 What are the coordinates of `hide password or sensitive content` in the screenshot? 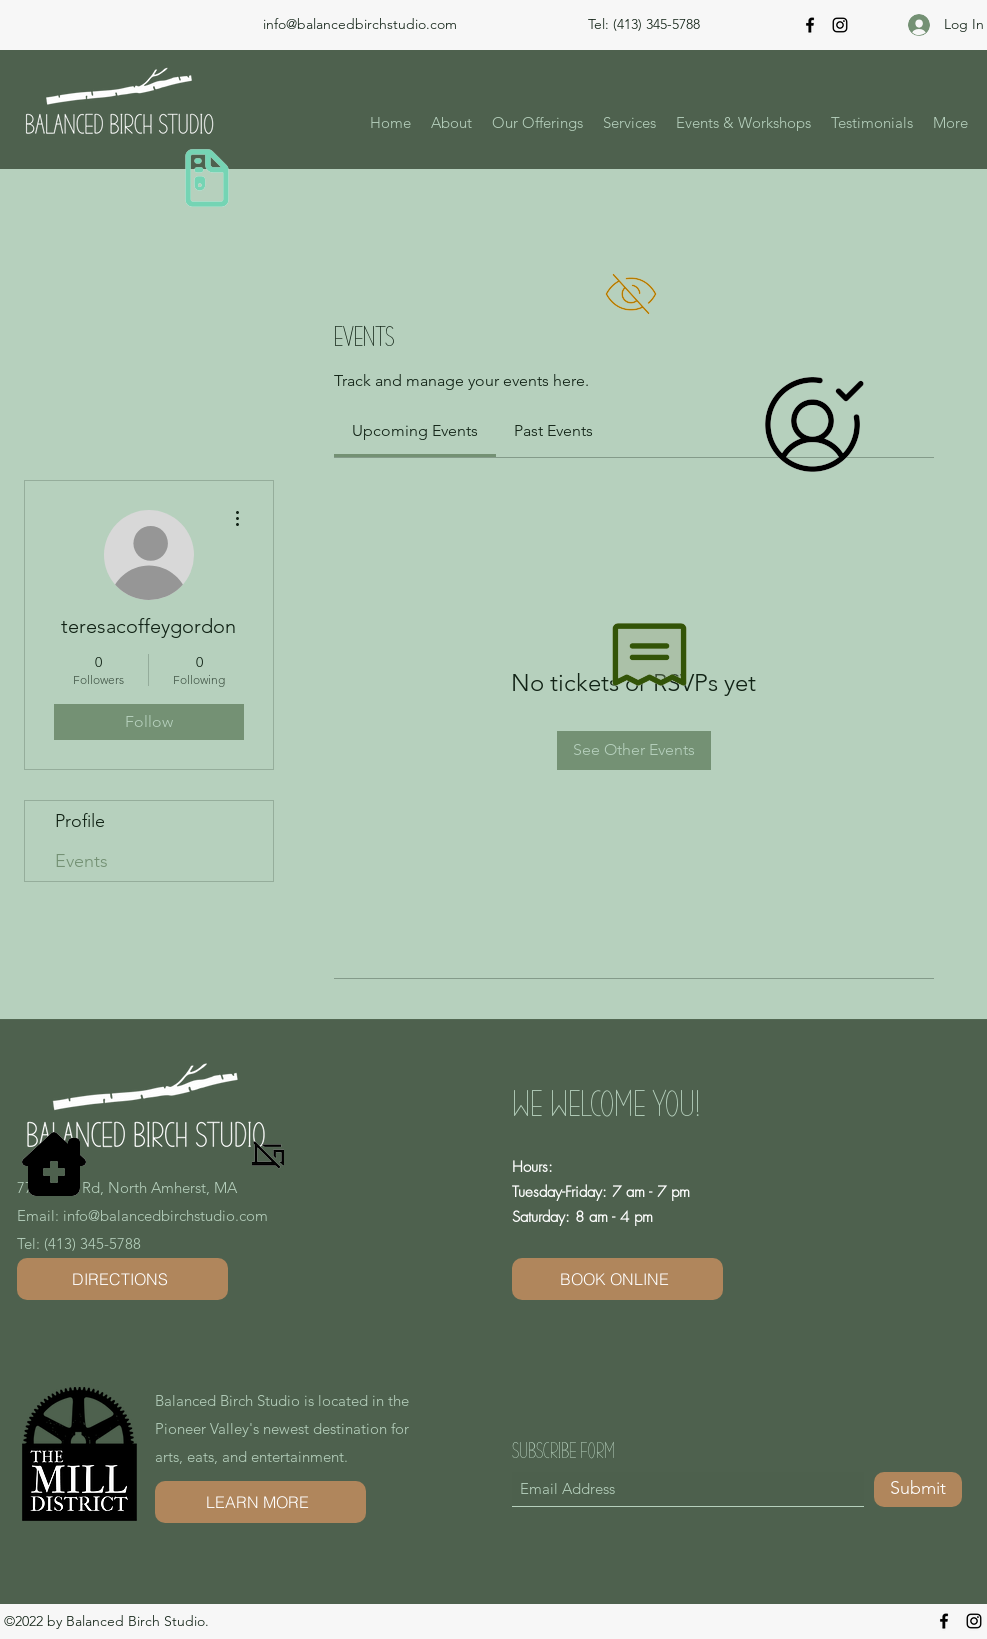 It's located at (631, 294).